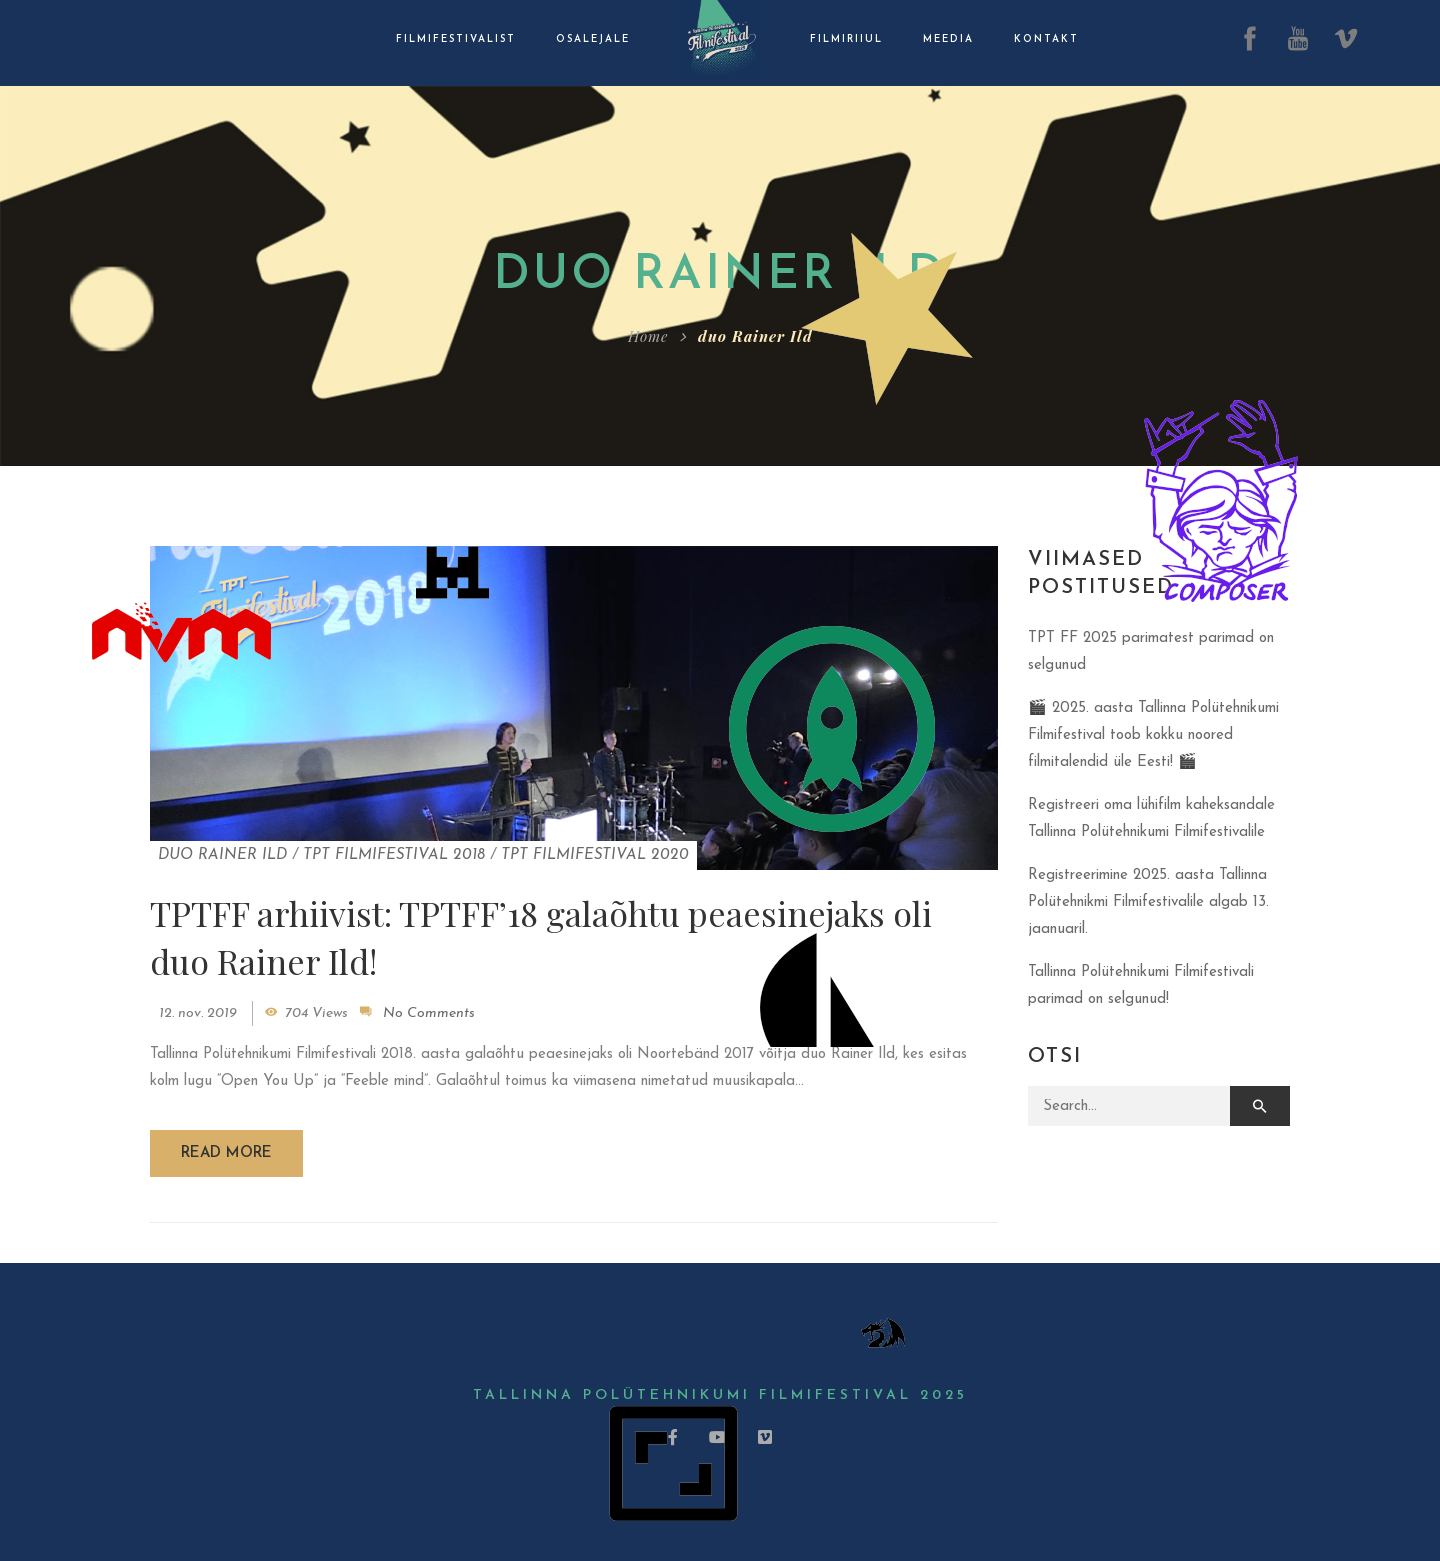 Image resolution: width=1440 pixels, height=1561 pixels. I want to click on visit the Composer website or documentation, so click(1221, 501).